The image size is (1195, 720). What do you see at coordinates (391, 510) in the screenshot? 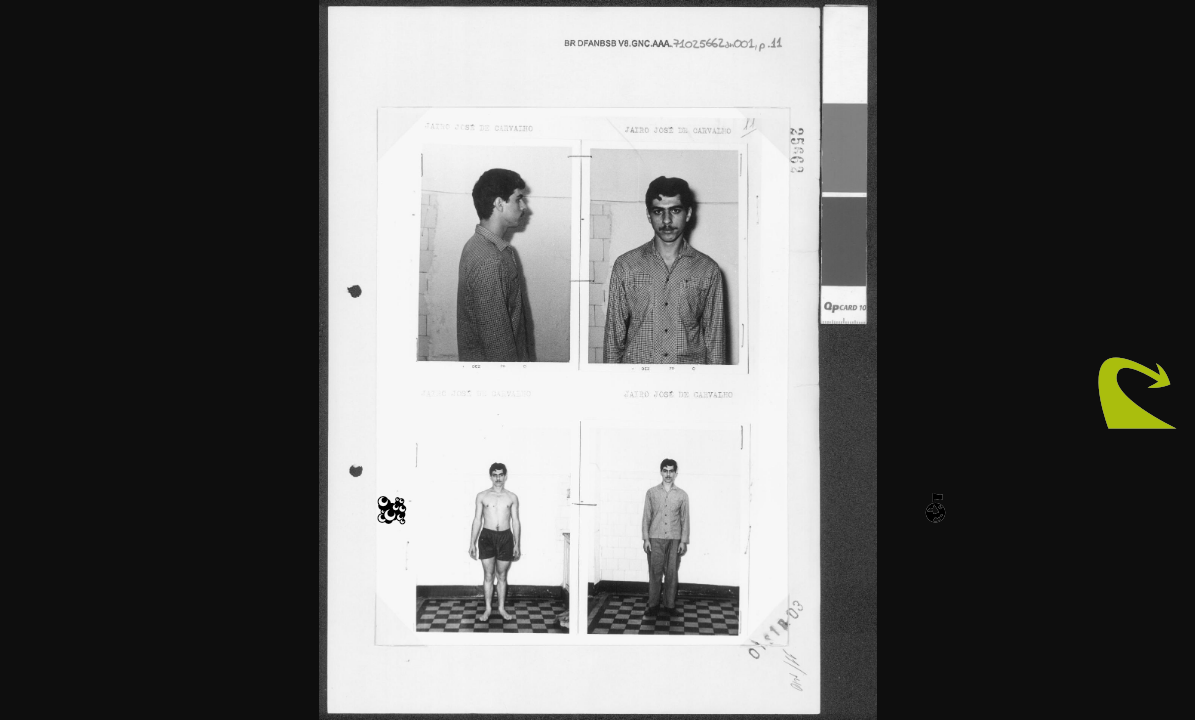
I see `indicates foam or bubbles effect in game` at bounding box center [391, 510].